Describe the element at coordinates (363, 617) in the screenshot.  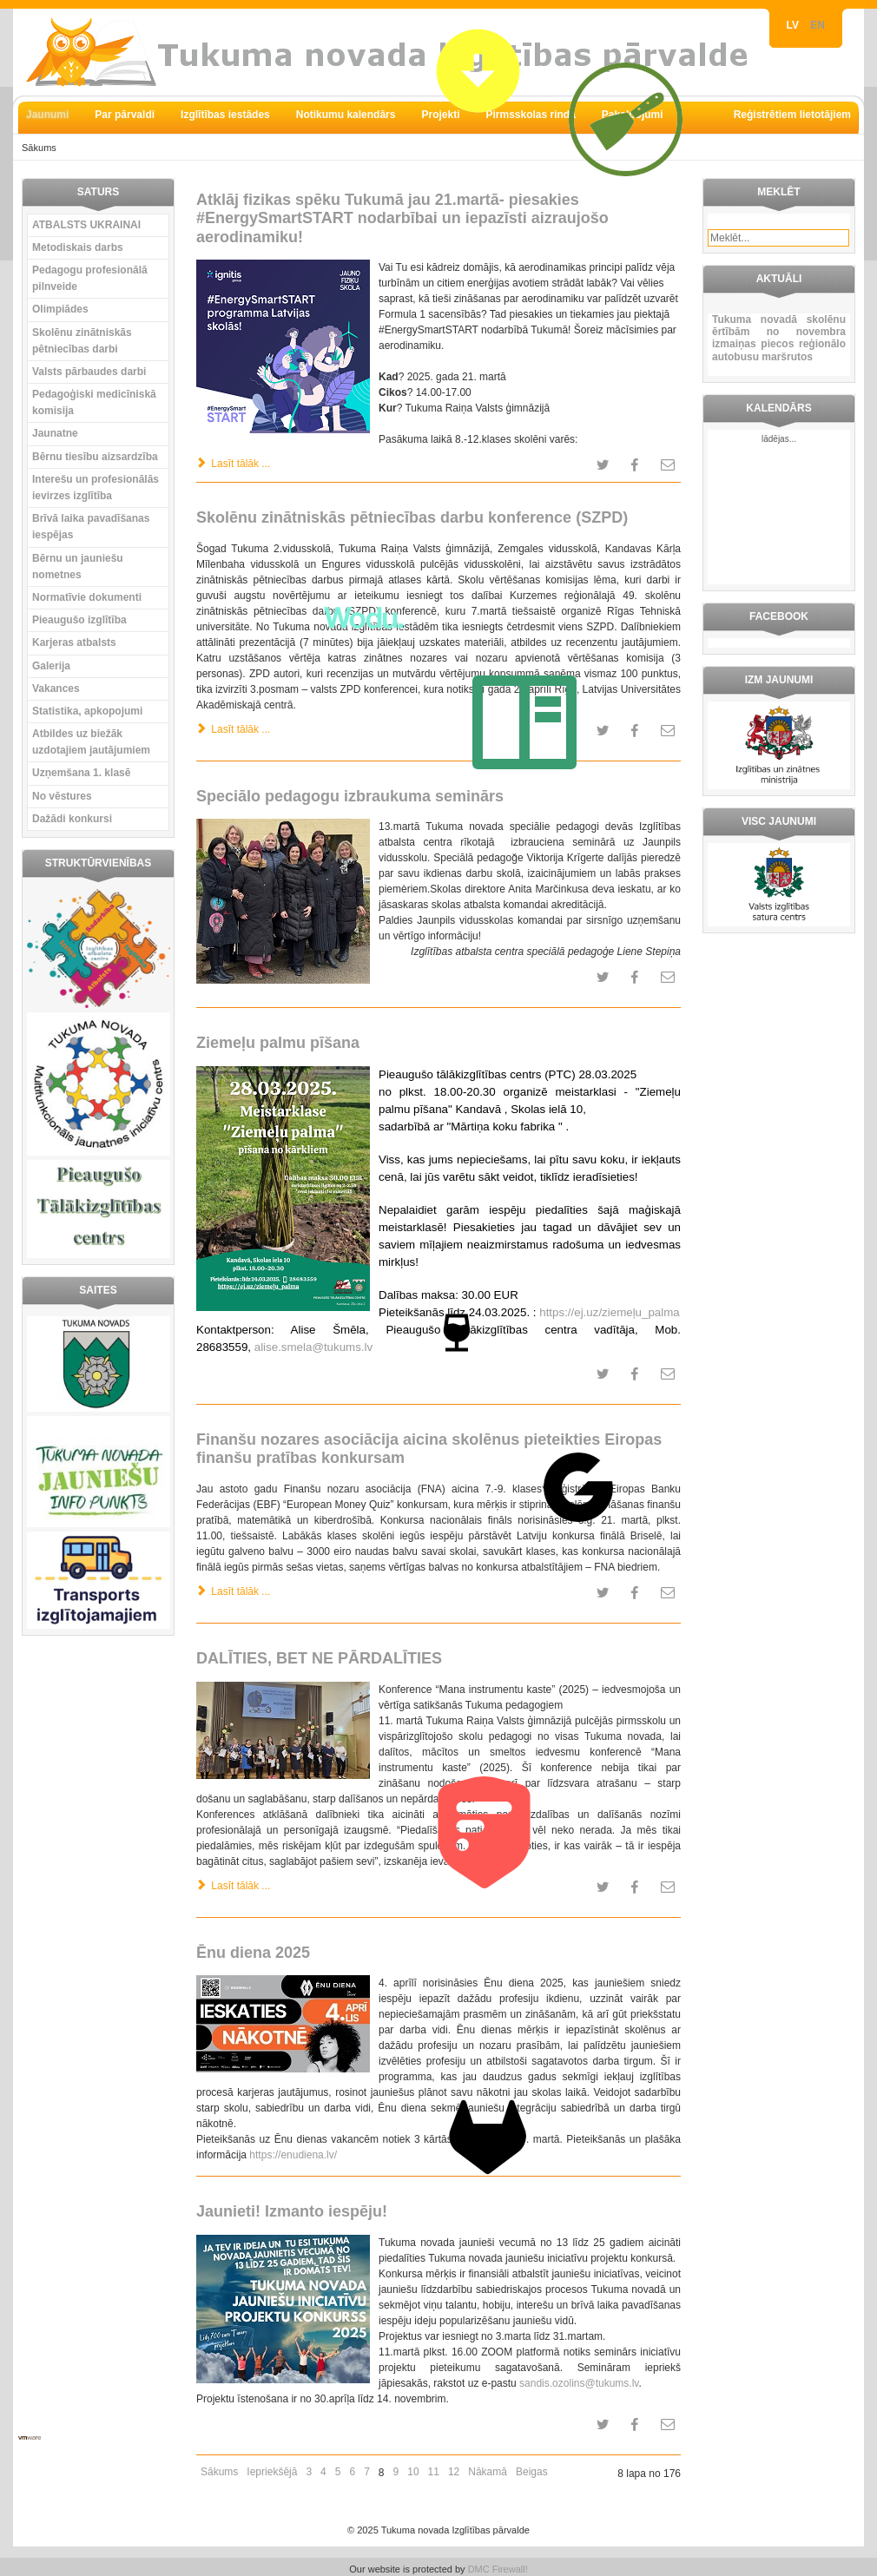
I see `wodu brand logo` at that location.